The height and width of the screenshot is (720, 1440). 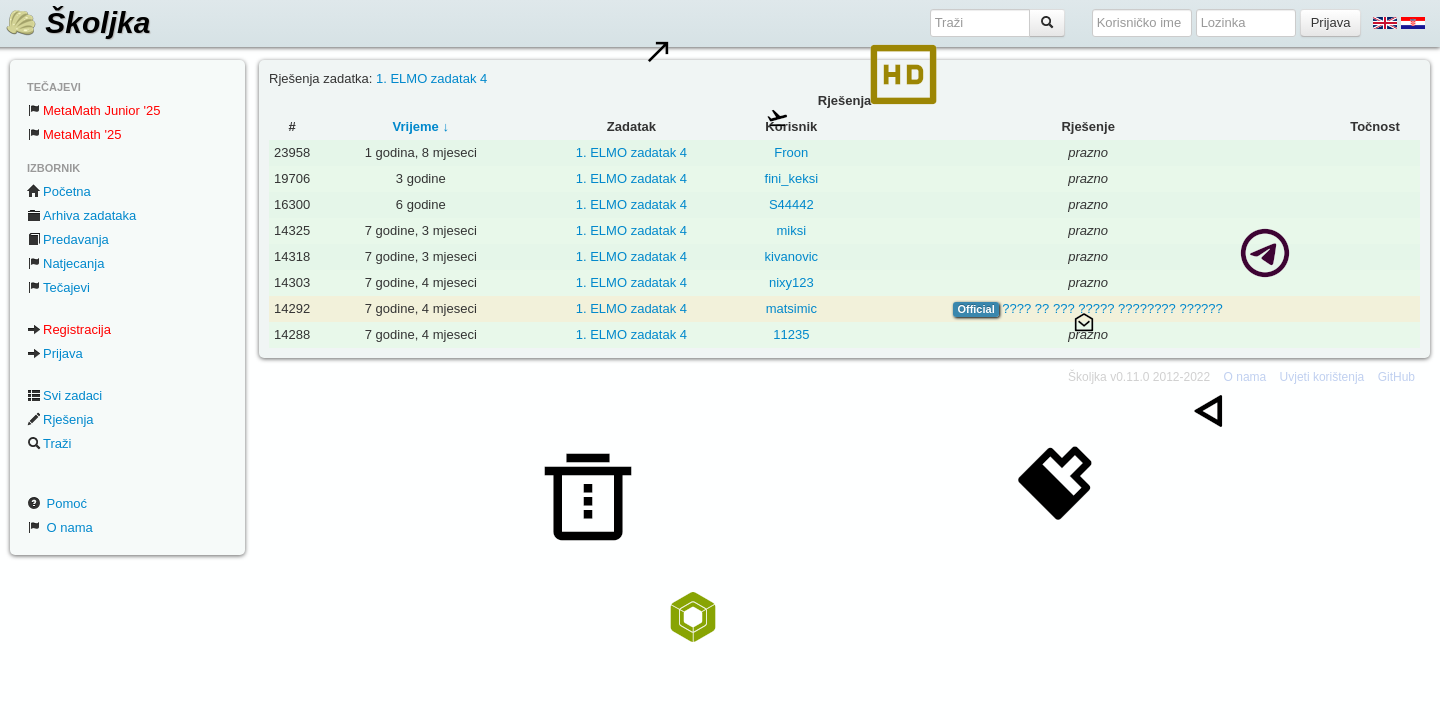 I want to click on play media in reverse, so click(x=1210, y=411).